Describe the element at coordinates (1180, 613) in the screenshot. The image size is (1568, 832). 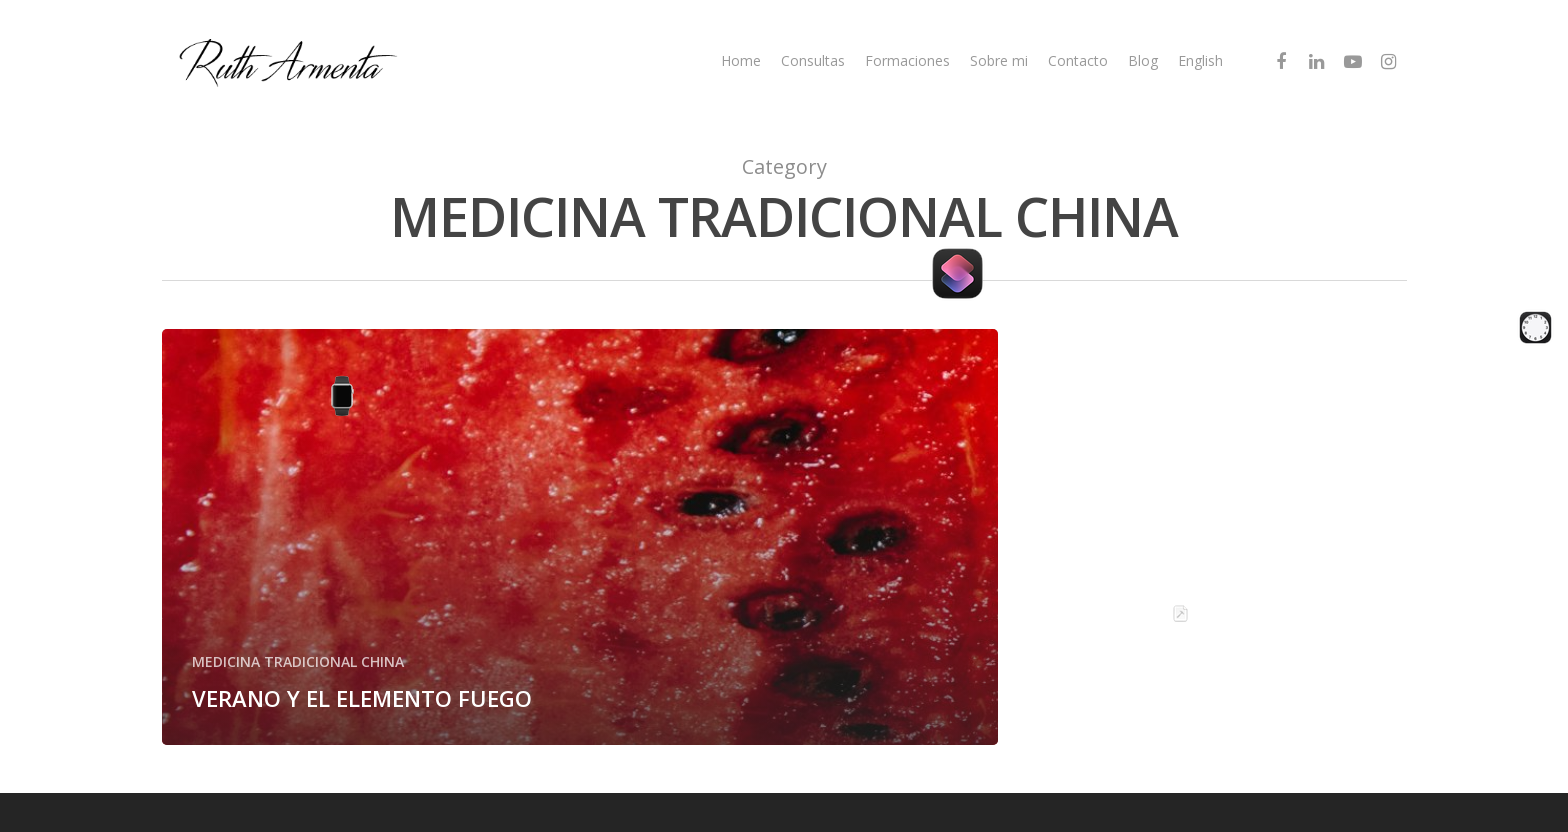
I see `indicates a CMake configuration file` at that location.